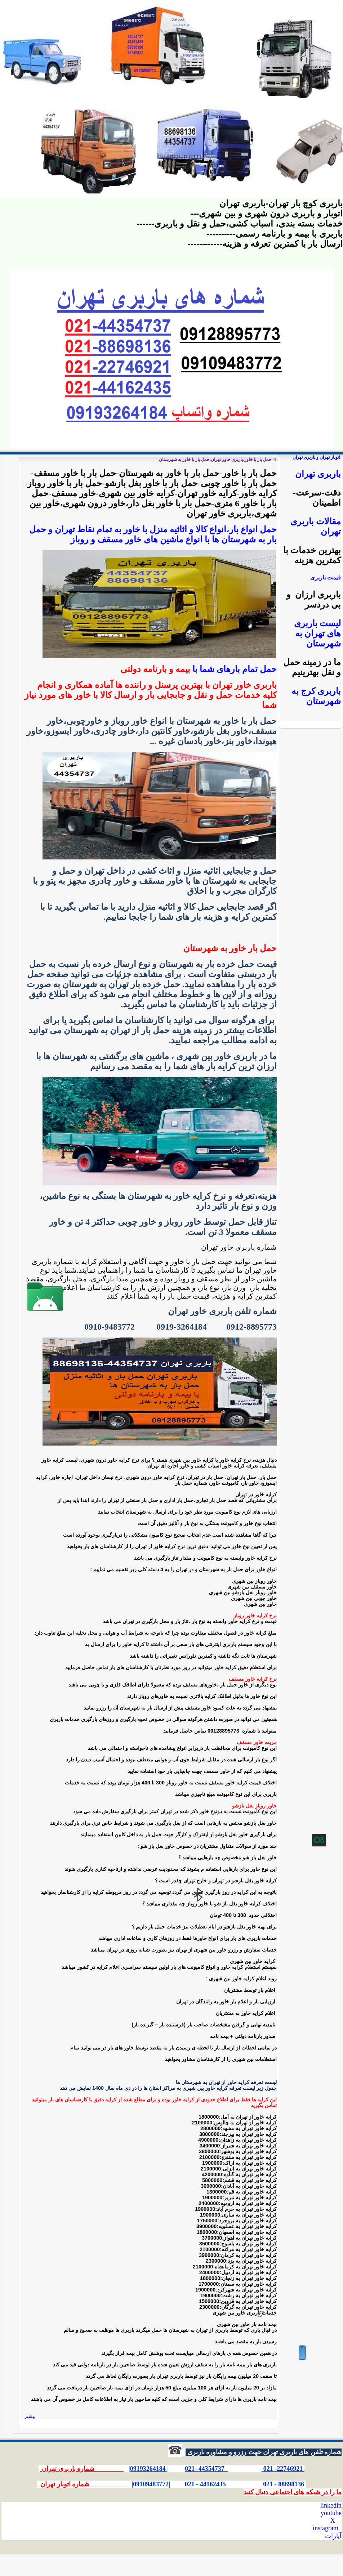 This screenshot has height=2576, width=343. What do you see at coordinates (198, 1895) in the screenshot?
I see `access bluetooth settings` at bounding box center [198, 1895].